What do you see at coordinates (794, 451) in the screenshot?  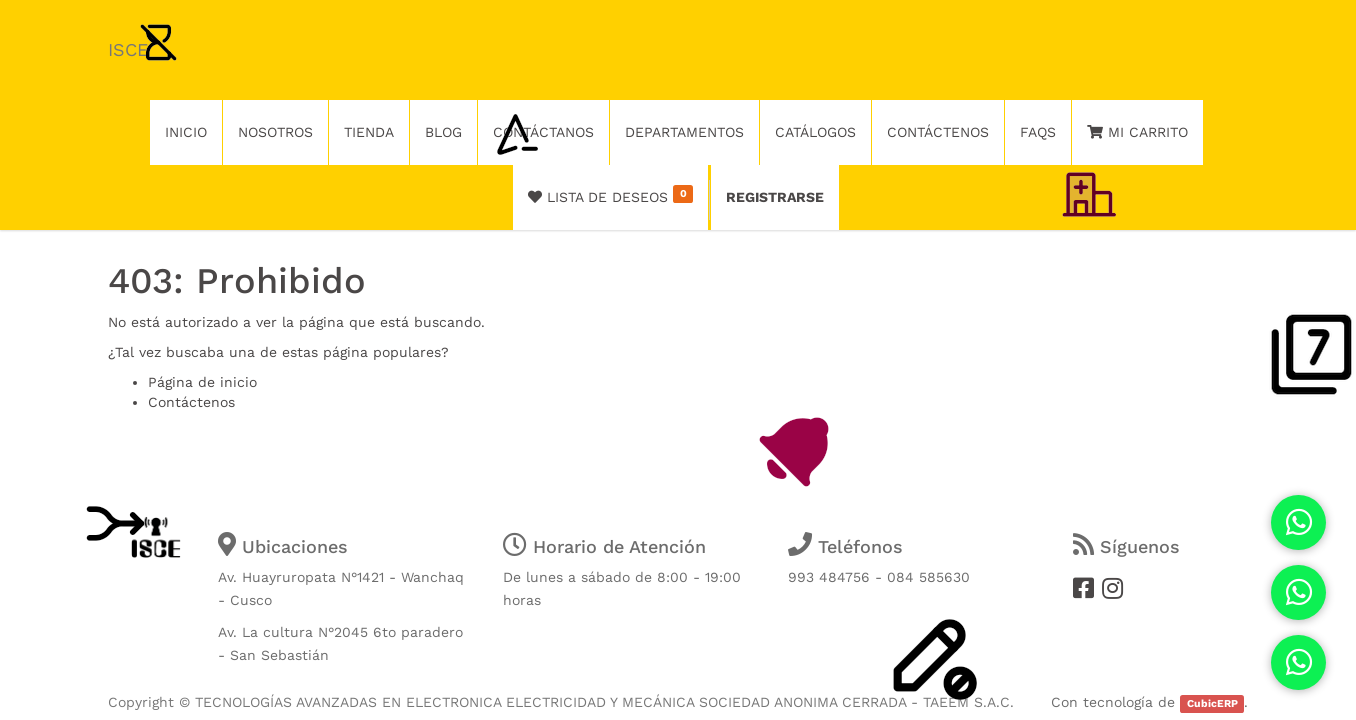 I see `notifications are active` at bounding box center [794, 451].